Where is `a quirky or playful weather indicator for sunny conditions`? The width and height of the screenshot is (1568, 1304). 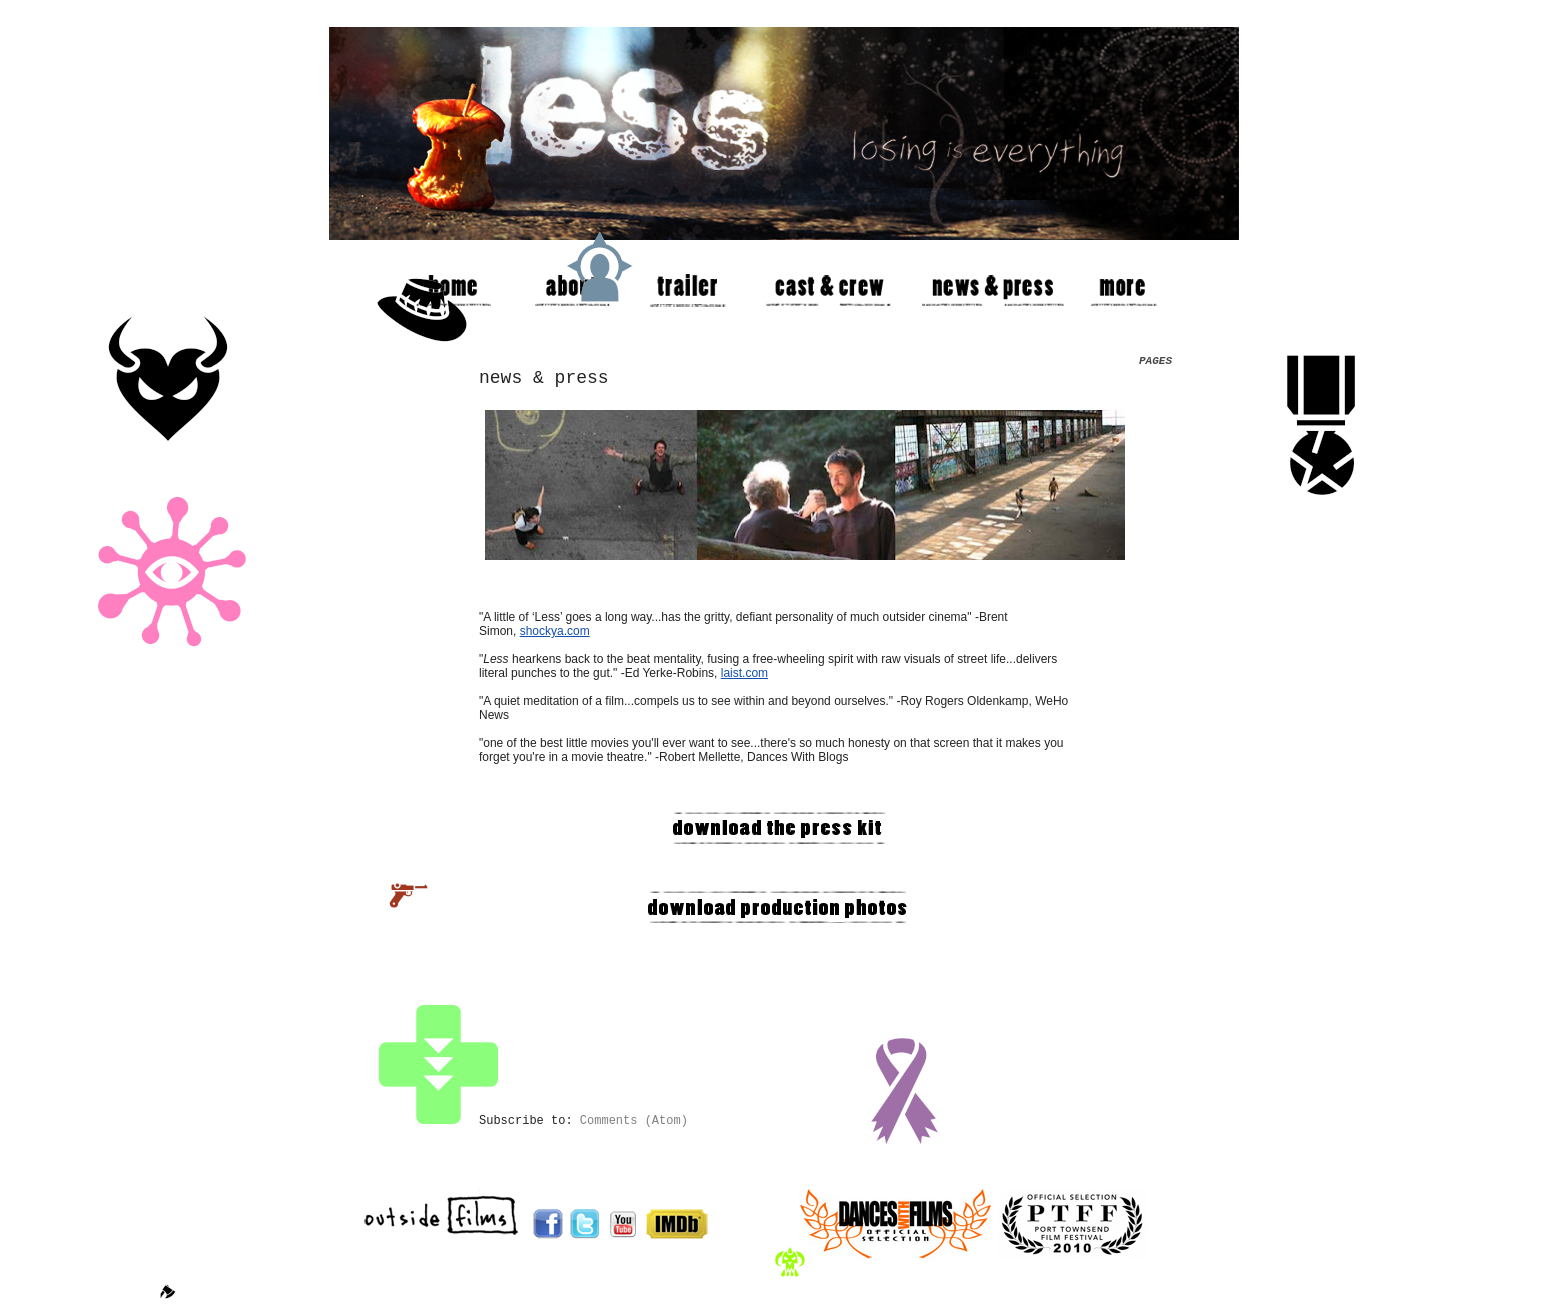 a quirky or playful weather indicator for sunny conditions is located at coordinates (172, 570).